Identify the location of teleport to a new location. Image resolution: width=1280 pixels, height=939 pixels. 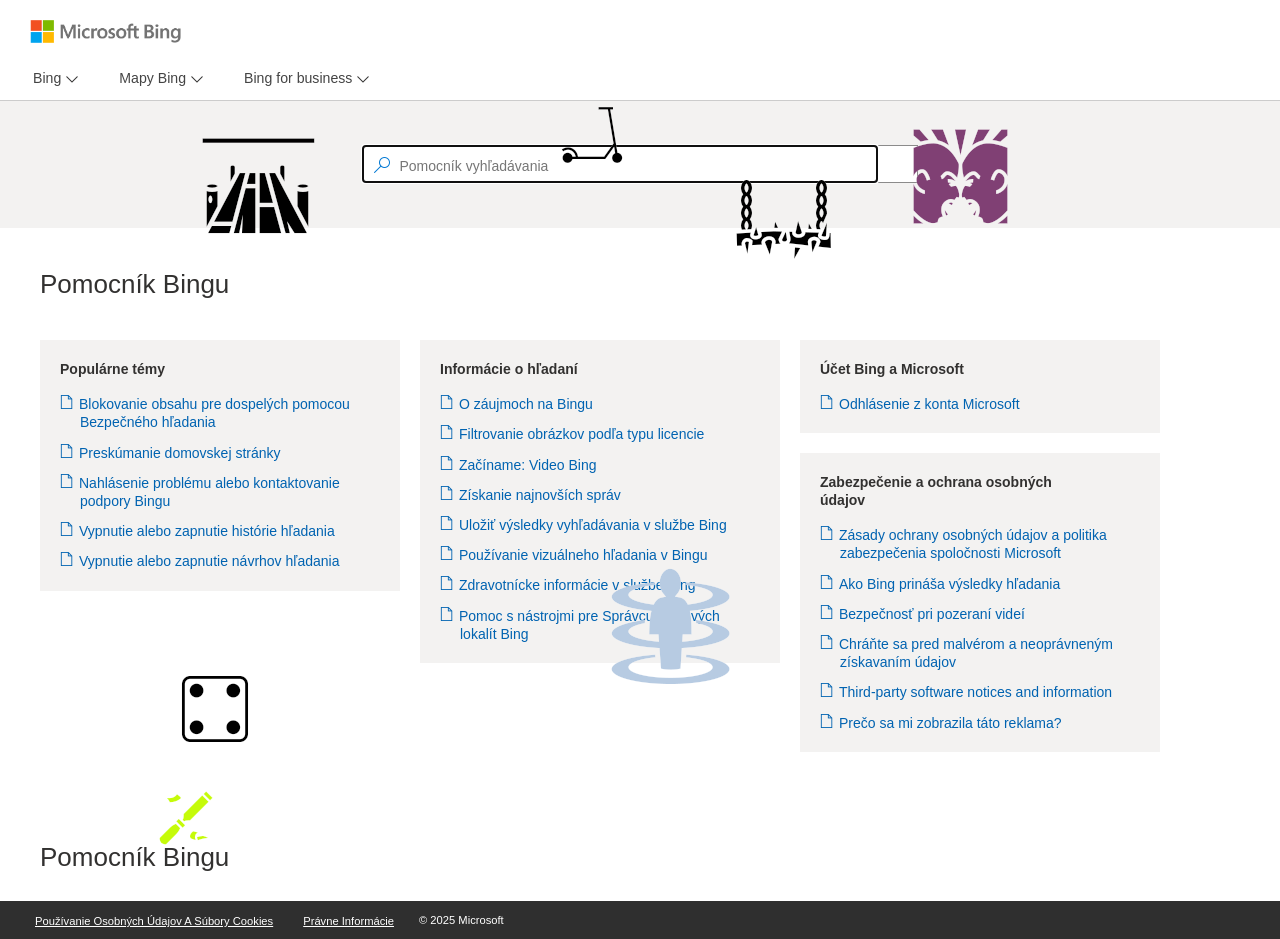
(671, 629).